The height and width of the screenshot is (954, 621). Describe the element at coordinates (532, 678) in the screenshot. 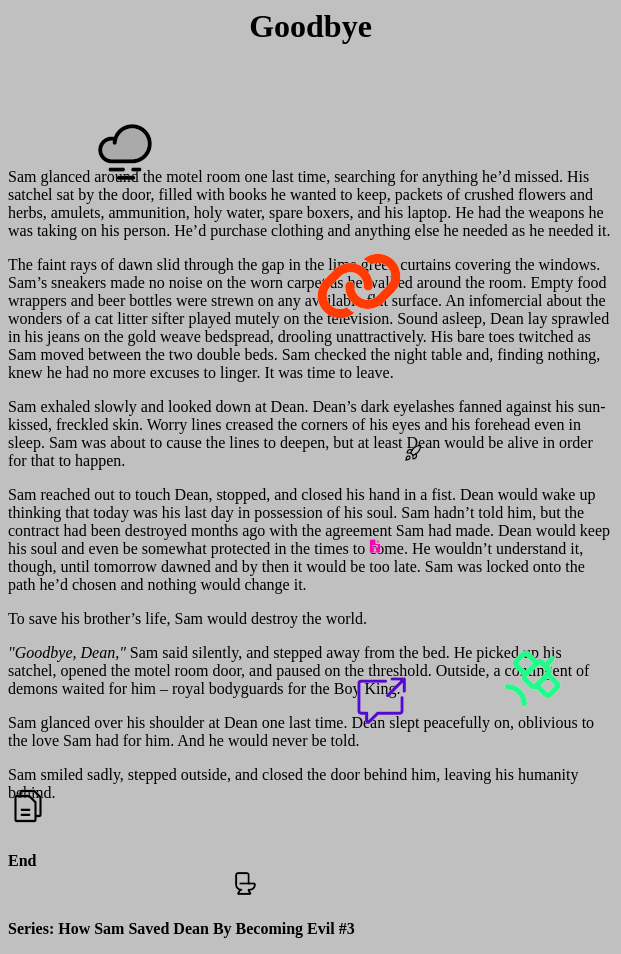

I see `access satellite connection settings` at that location.